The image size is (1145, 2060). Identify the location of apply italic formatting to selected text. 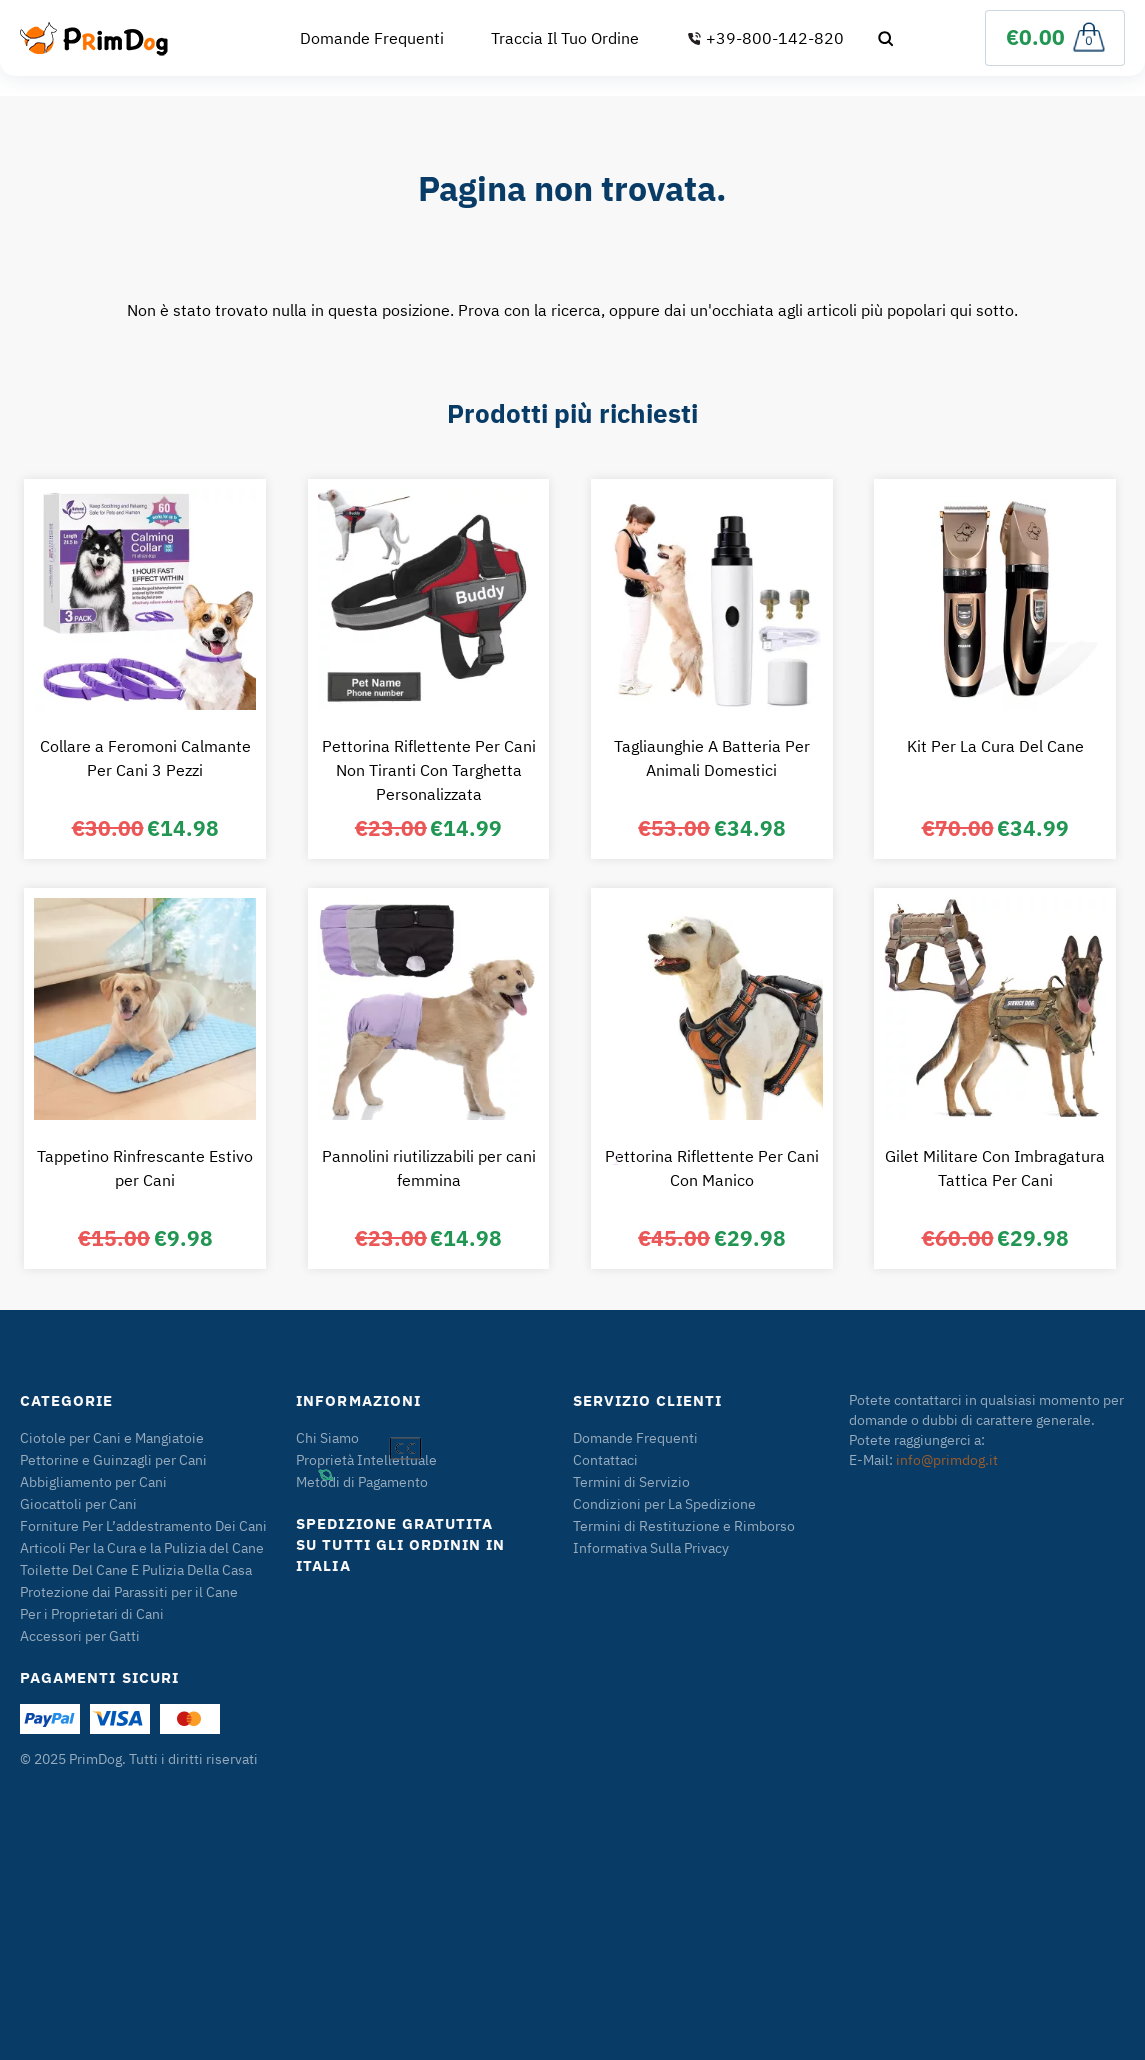
(617, 1160).